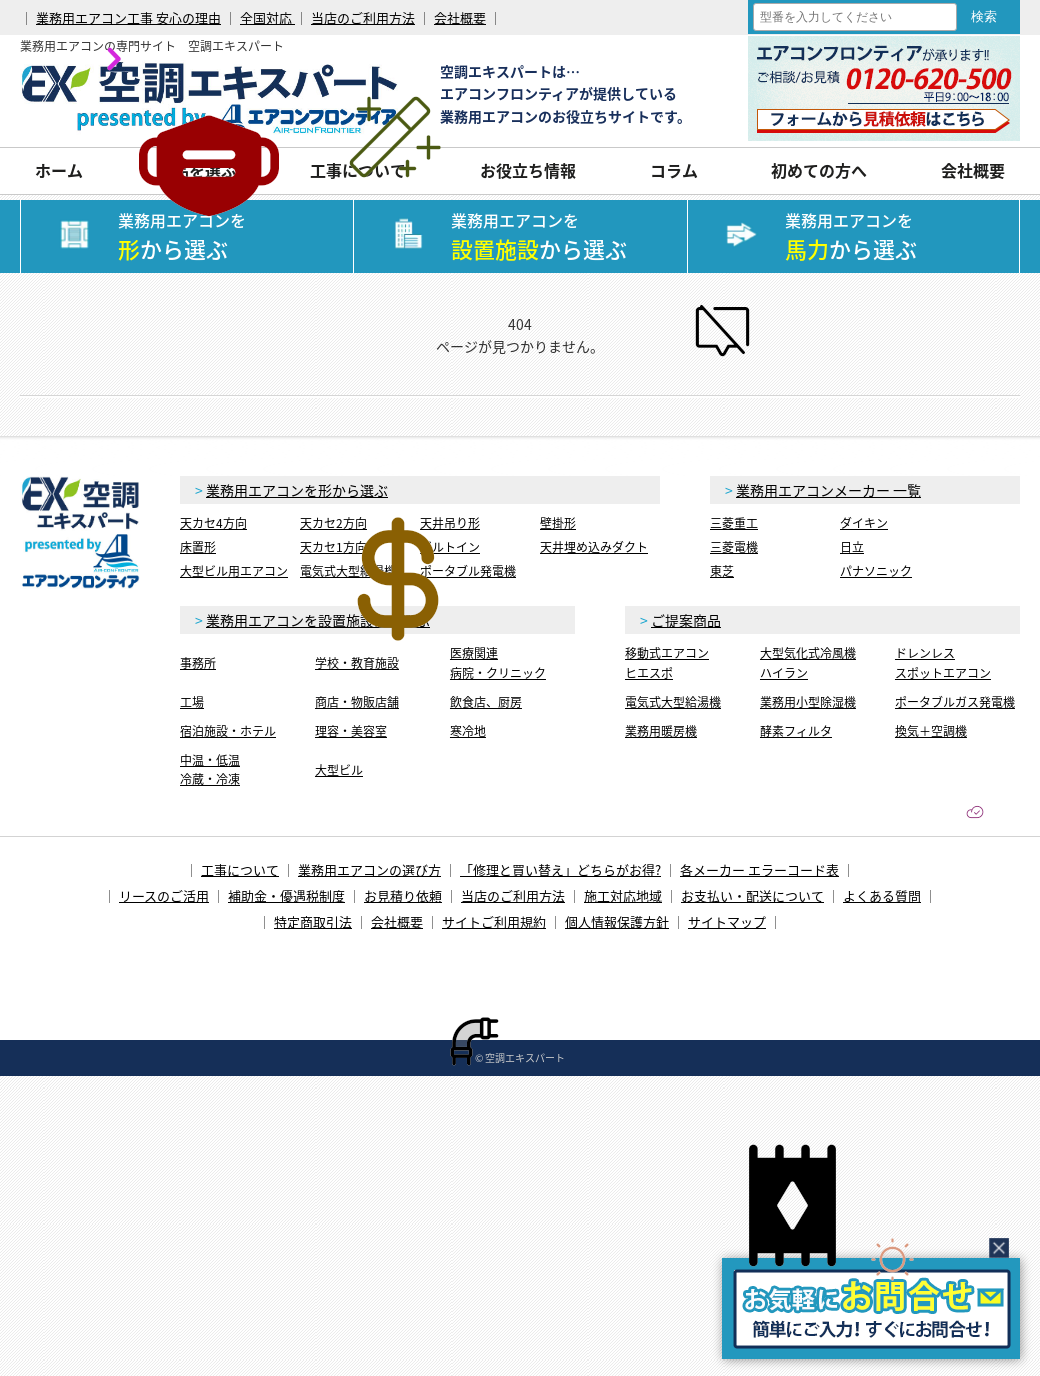 Image resolution: width=1040 pixels, height=1376 pixels. What do you see at coordinates (472, 1039) in the screenshot?
I see `plumbing or pipe system settings` at bounding box center [472, 1039].